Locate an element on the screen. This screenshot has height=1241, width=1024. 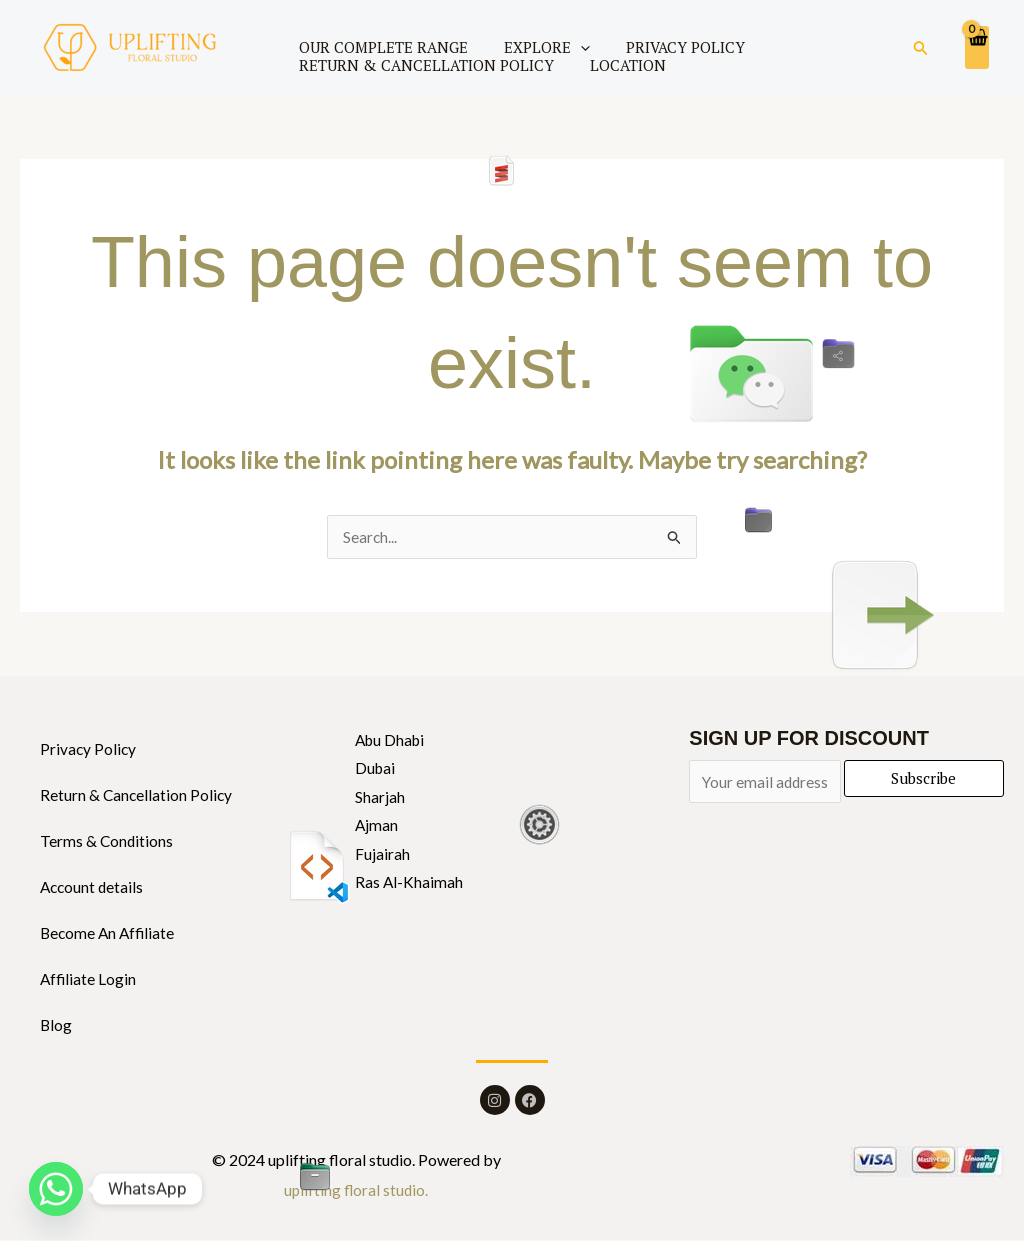
open an HTML file in Visual Studio Code is located at coordinates (317, 867).